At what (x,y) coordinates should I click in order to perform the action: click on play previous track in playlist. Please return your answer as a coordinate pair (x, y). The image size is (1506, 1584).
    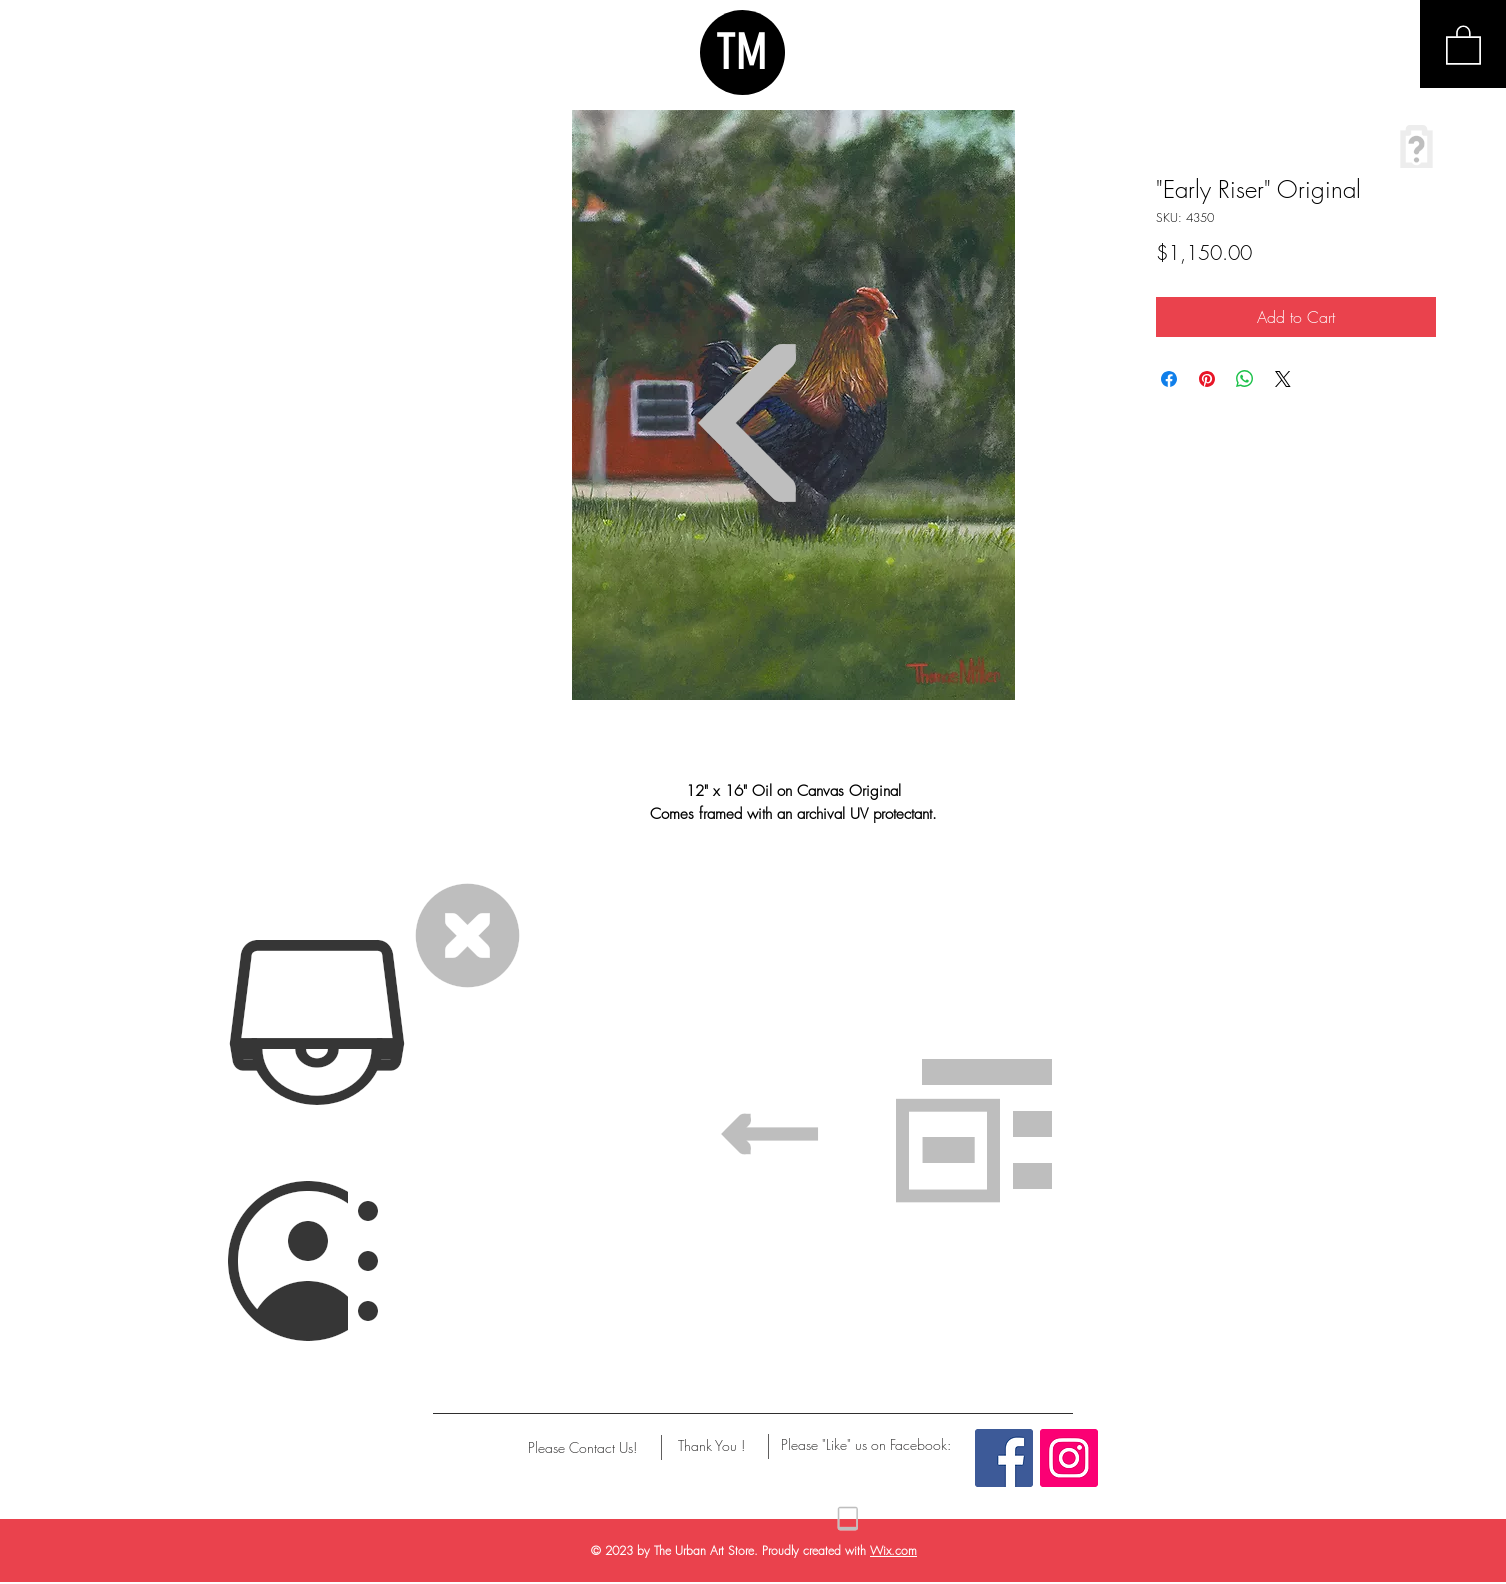
    Looking at the image, I should click on (771, 1134).